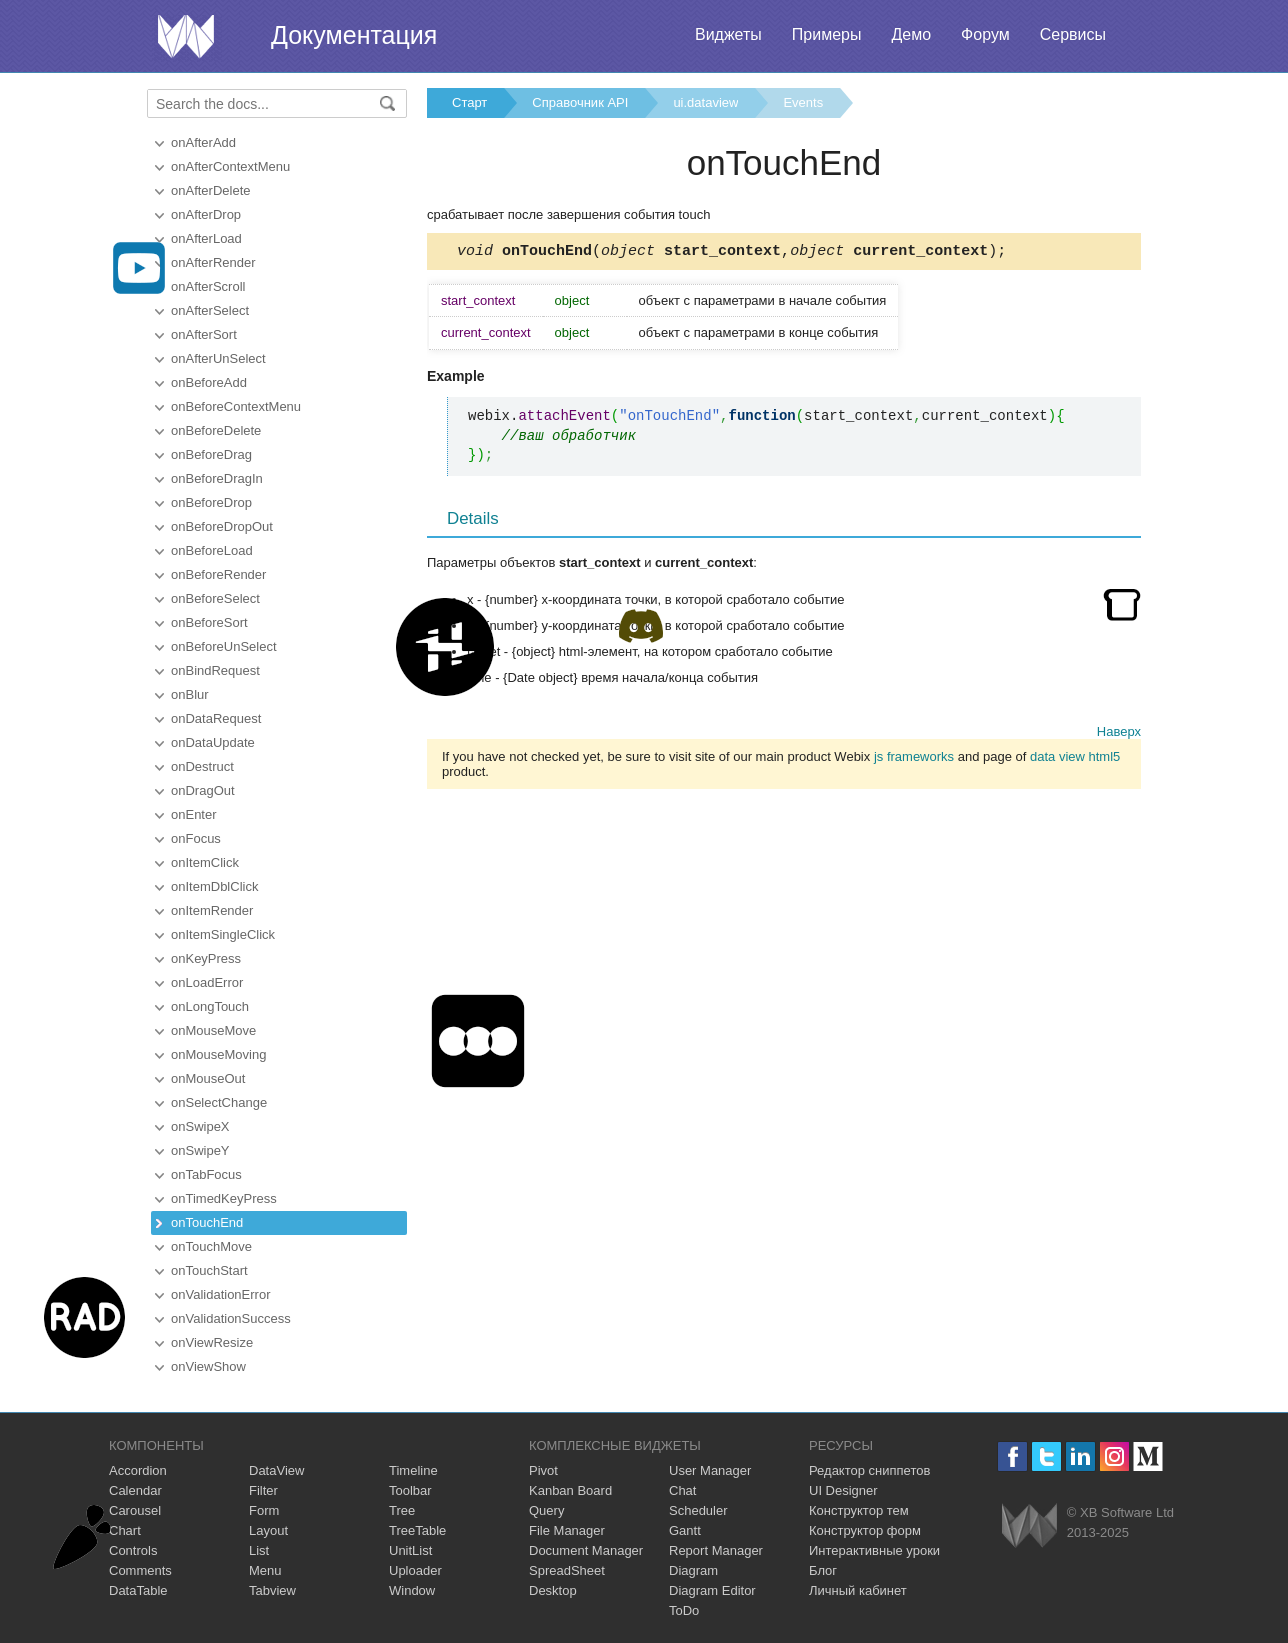 The width and height of the screenshot is (1288, 1643). What do you see at coordinates (445, 647) in the screenshot?
I see `visit hackster.io hardware community` at bounding box center [445, 647].